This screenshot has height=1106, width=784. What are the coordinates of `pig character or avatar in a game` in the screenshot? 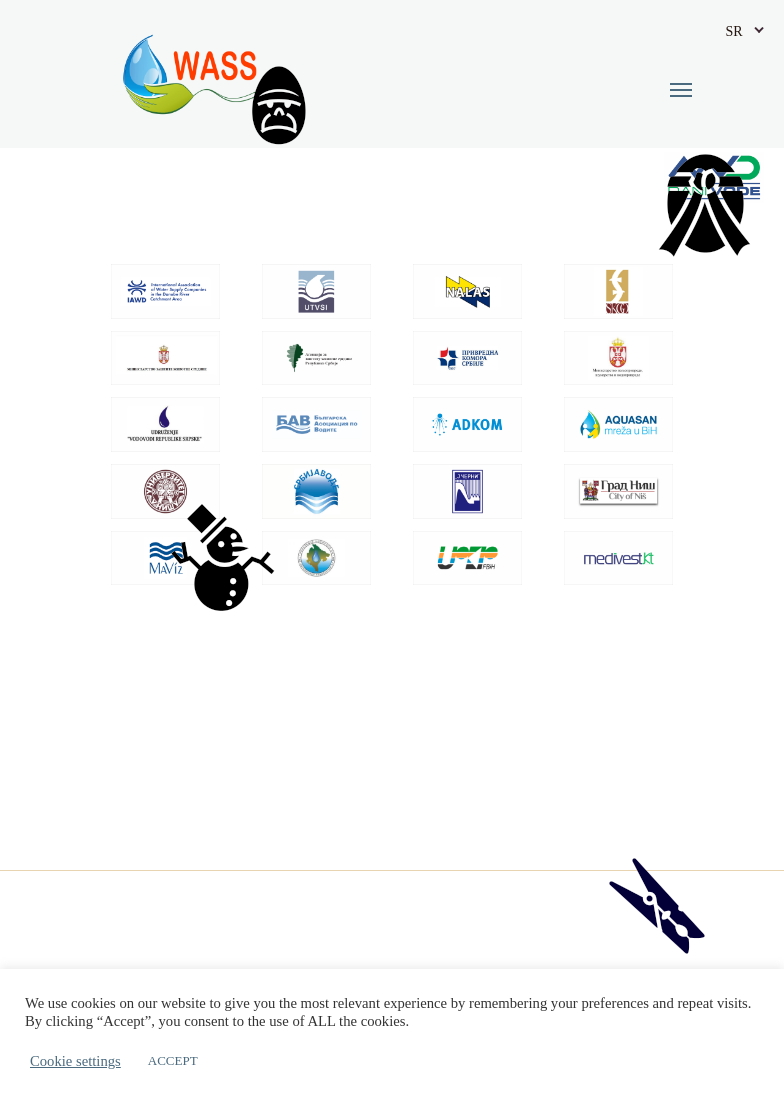 It's located at (280, 105).